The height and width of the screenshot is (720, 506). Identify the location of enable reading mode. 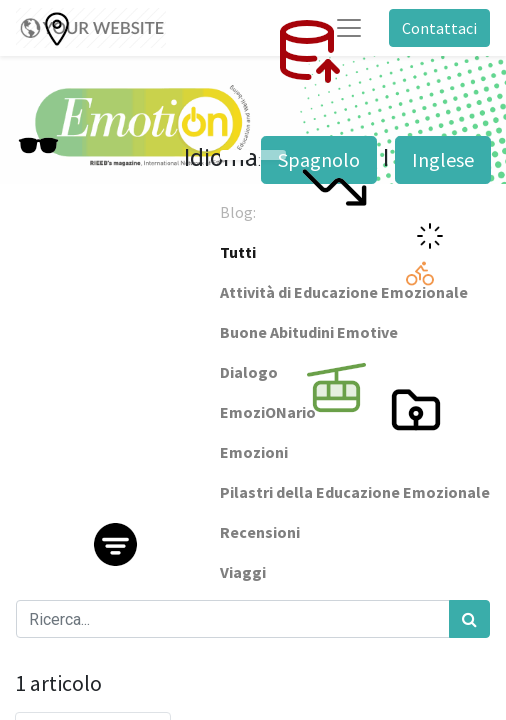
(38, 145).